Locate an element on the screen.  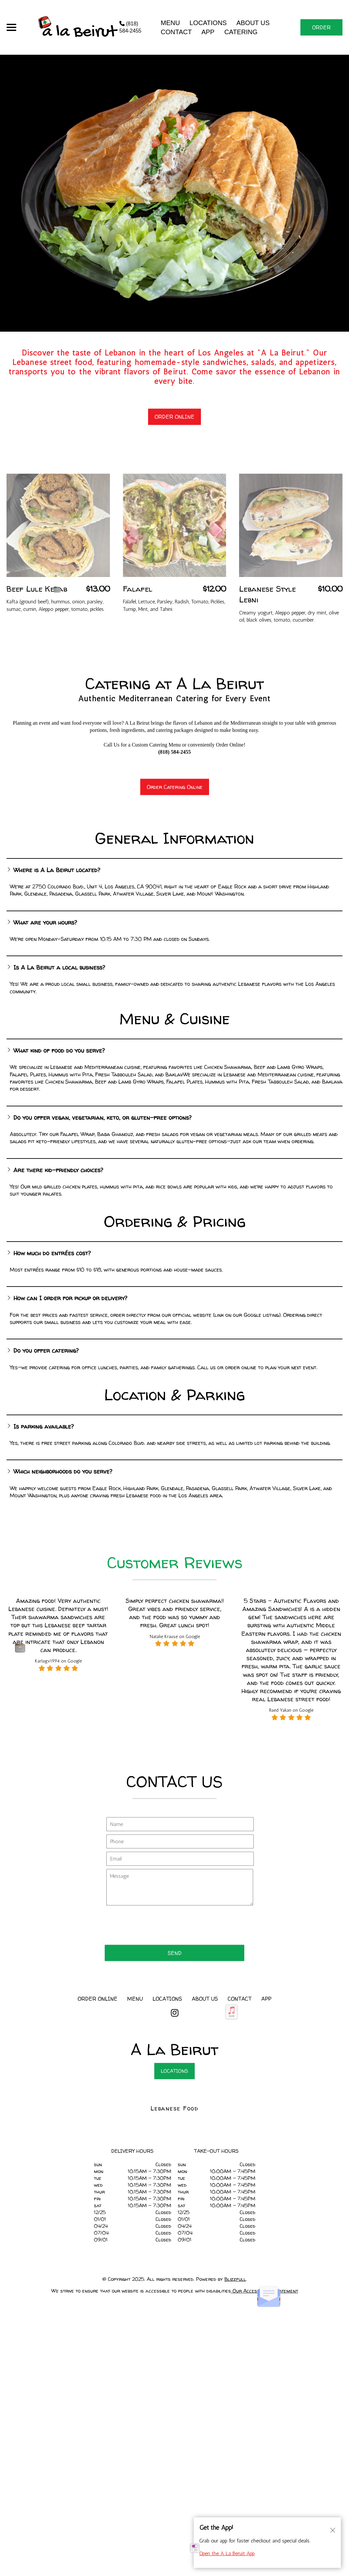
a midi audio file is located at coordinates (232, 2012).